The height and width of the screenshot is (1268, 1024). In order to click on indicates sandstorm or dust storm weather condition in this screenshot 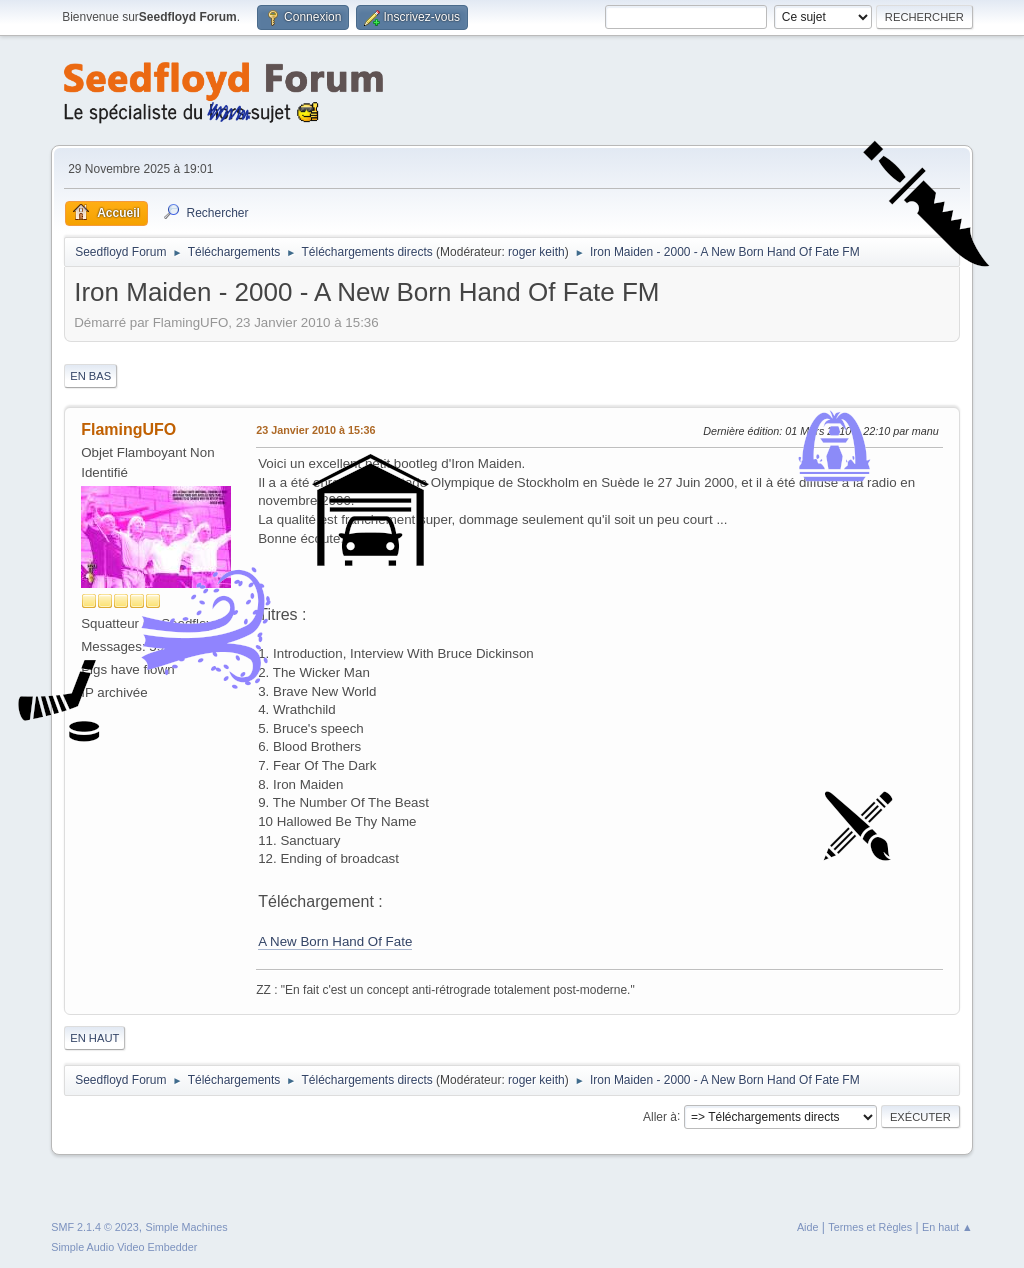, I will do `click(206, 628)`.